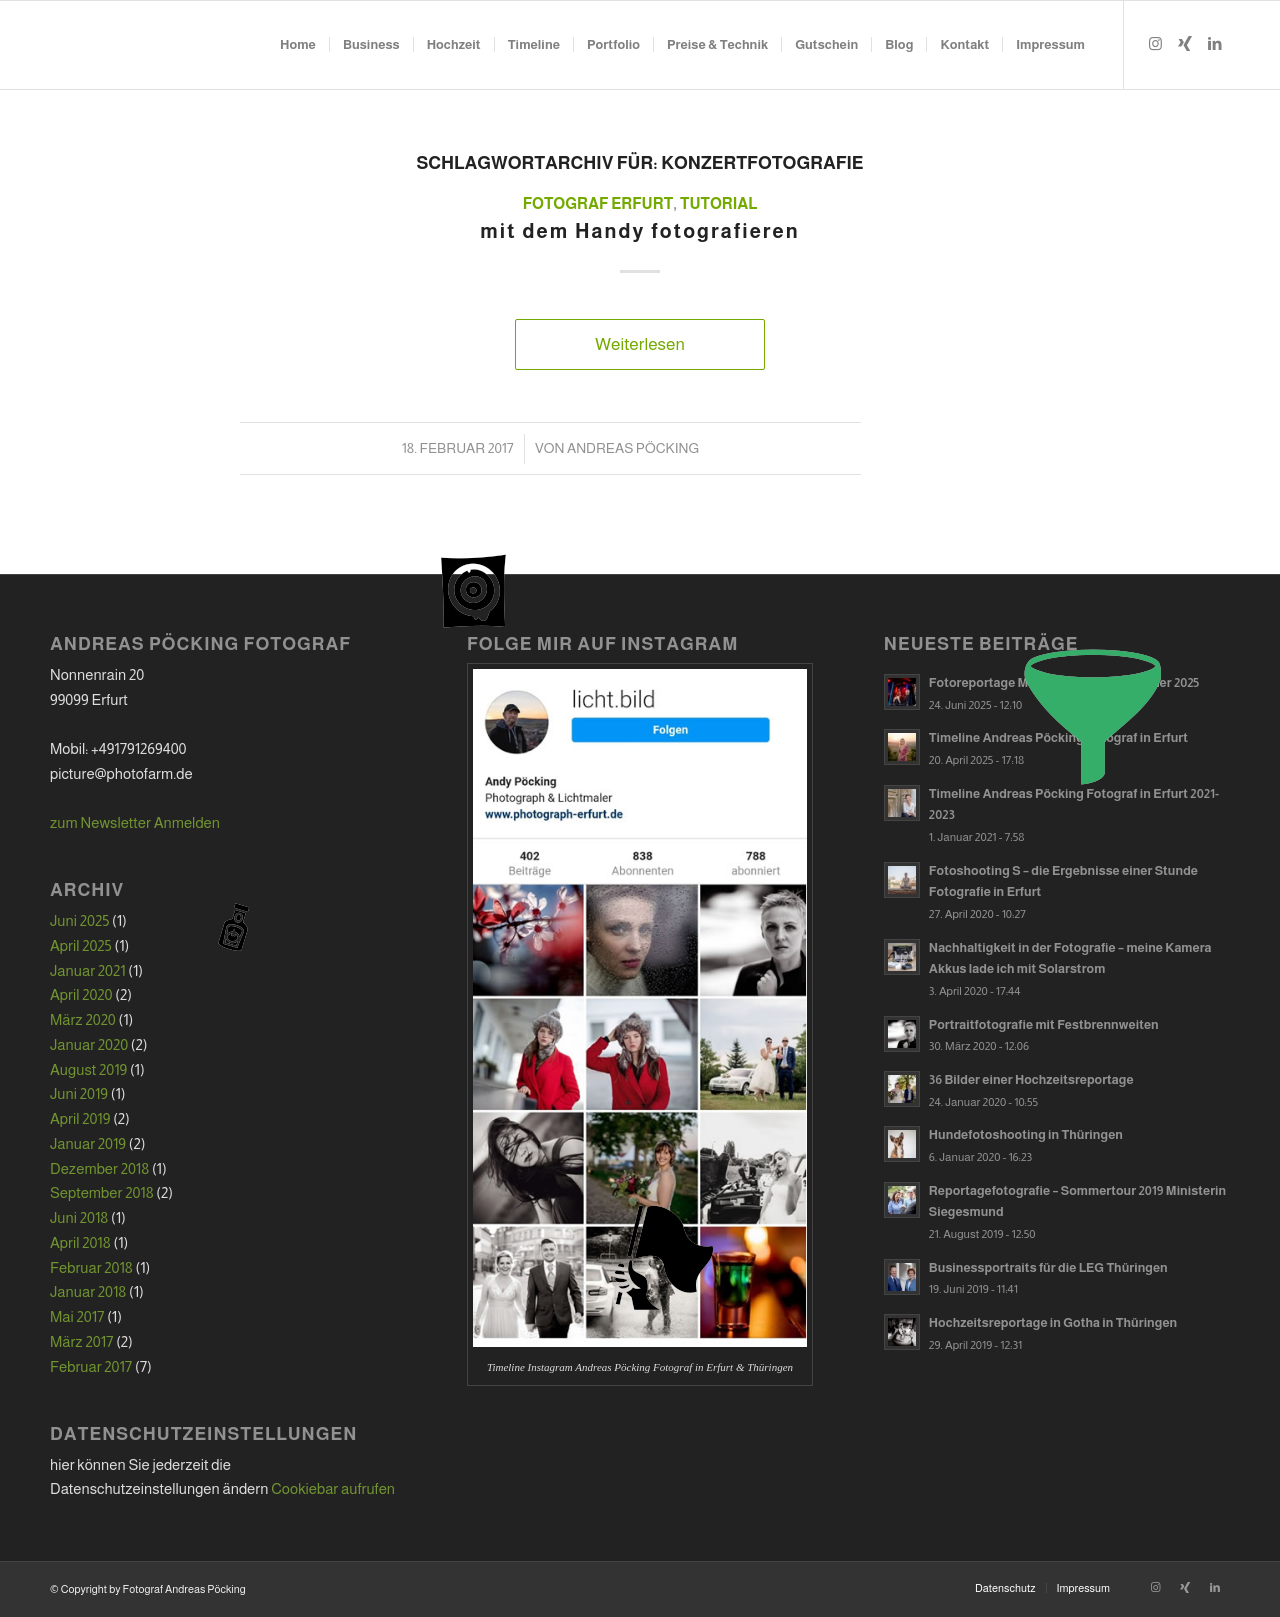  I want to click on select ketchup as a condiment option, so click(234, 927).